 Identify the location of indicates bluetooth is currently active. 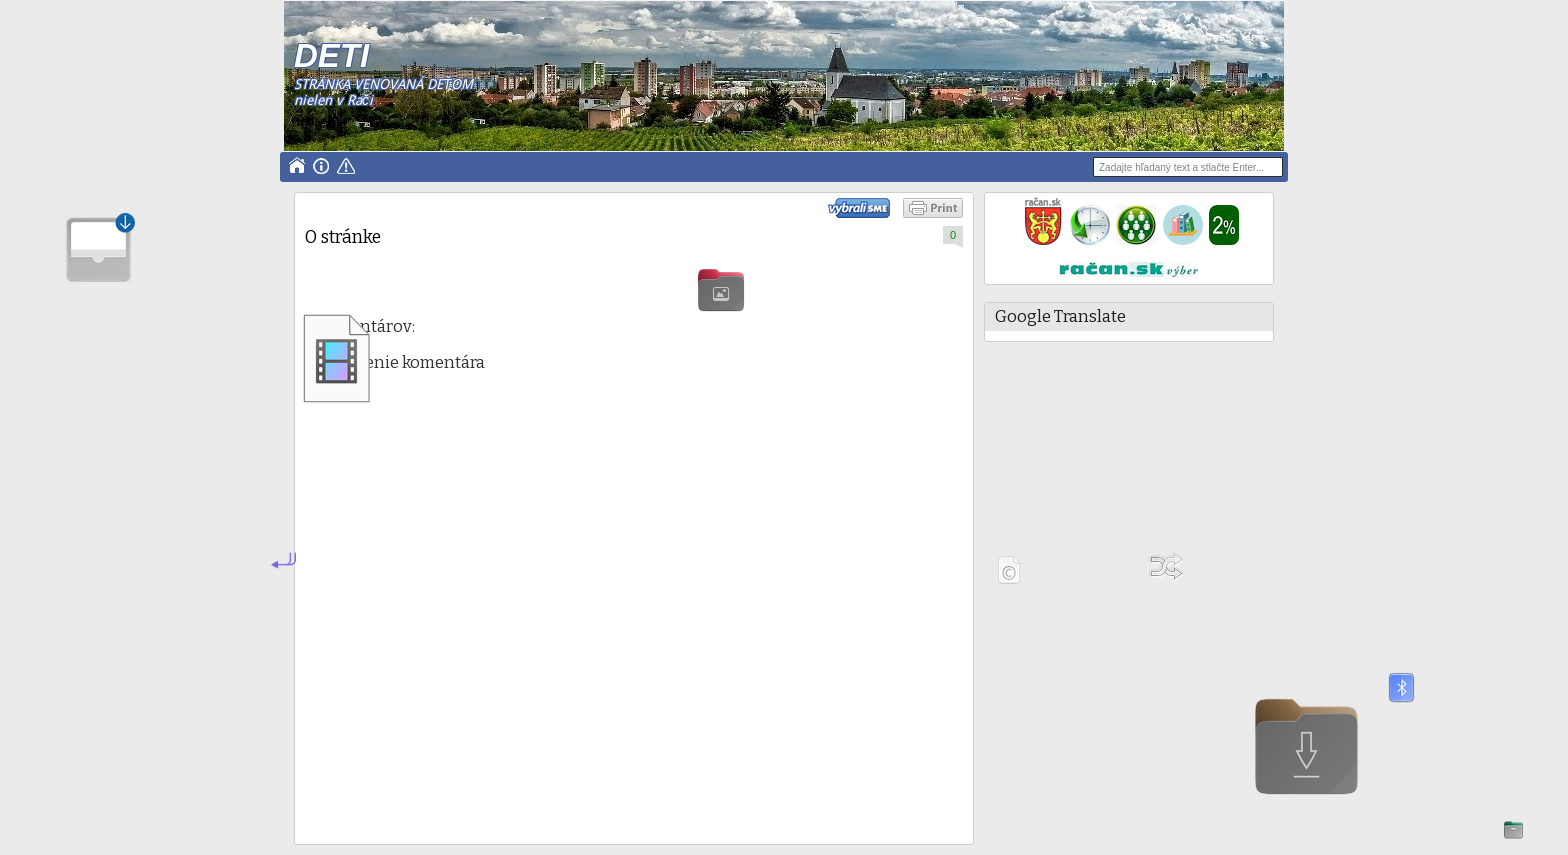
(1401, 687).